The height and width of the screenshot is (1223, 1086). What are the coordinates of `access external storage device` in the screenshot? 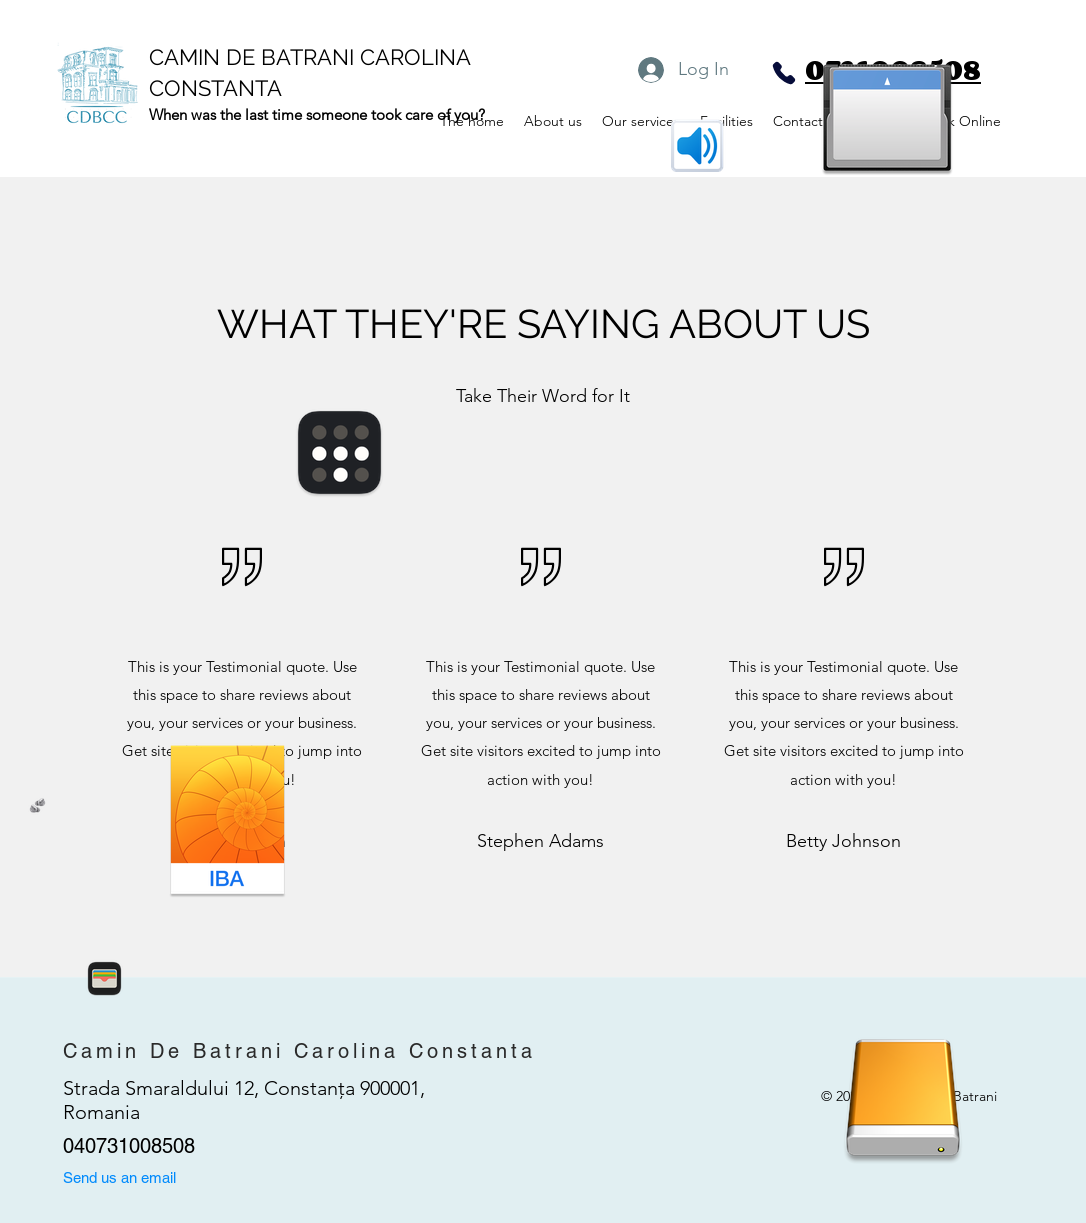 It's located at (903, 1101).